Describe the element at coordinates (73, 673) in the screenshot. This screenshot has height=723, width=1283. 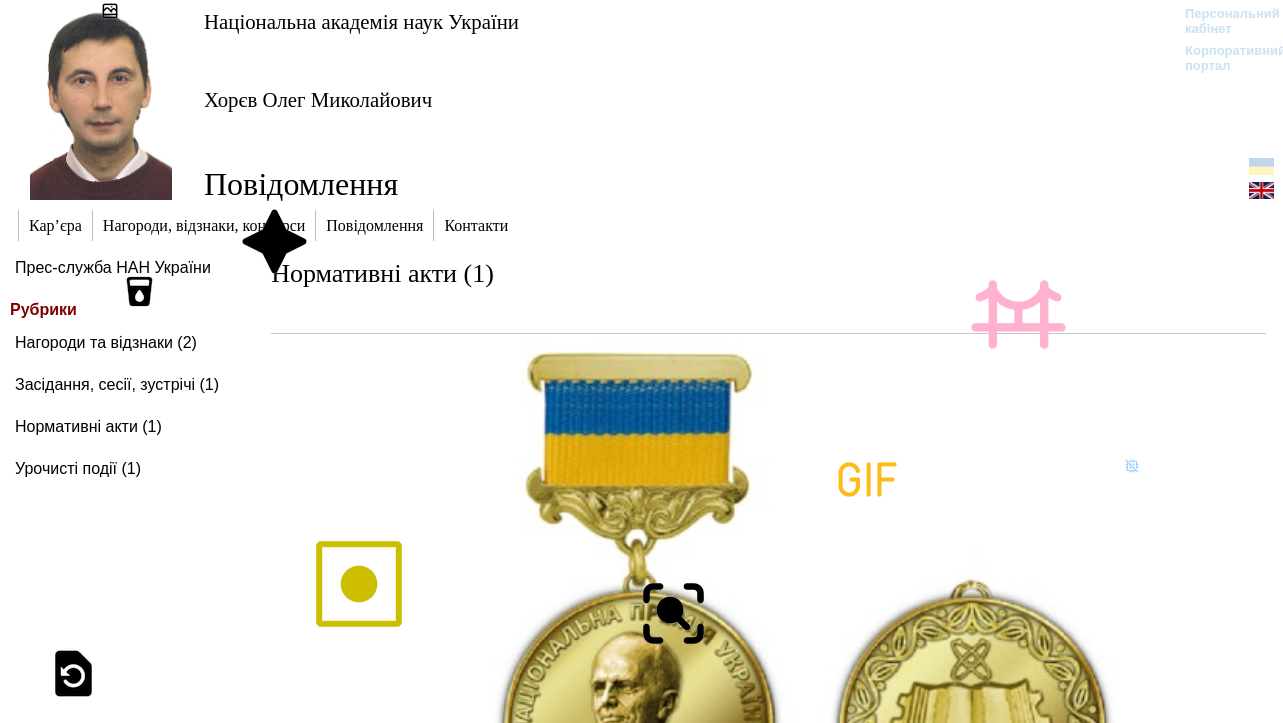
I see `restore a previous version of a document` at that location.